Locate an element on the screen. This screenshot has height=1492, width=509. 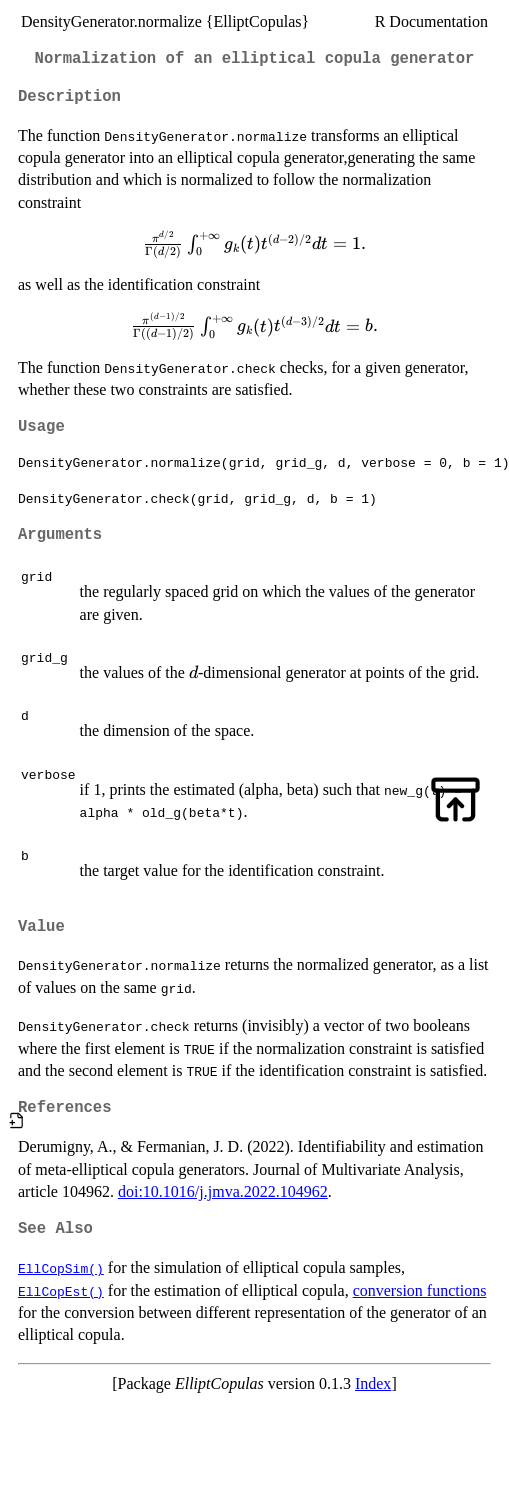
create a new file is located at coordinates (16, 1120).